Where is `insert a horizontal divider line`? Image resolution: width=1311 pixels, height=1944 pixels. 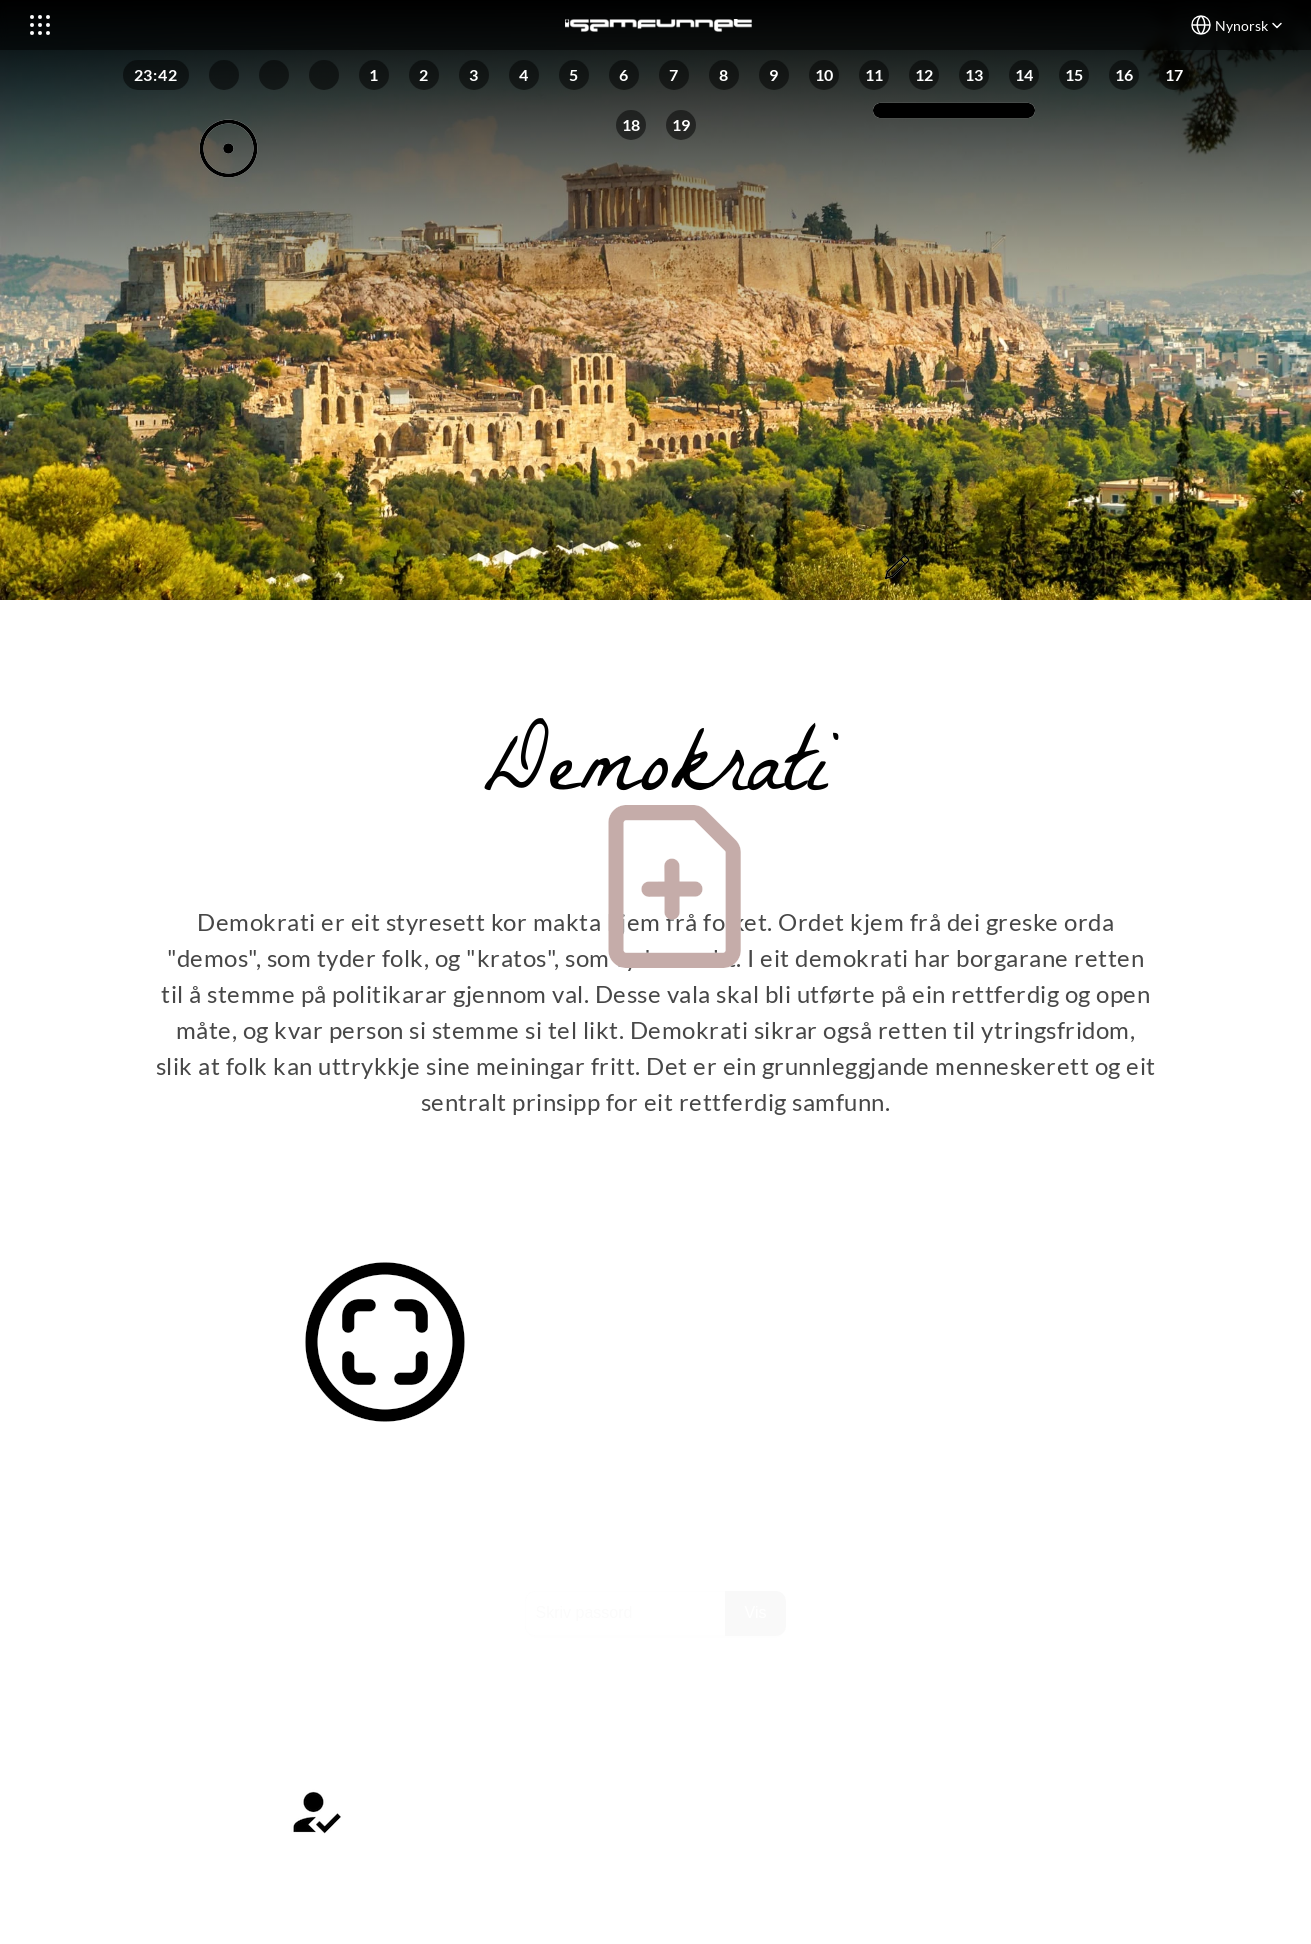 insert a horizontal divider line is located at coordinates (954, 113).